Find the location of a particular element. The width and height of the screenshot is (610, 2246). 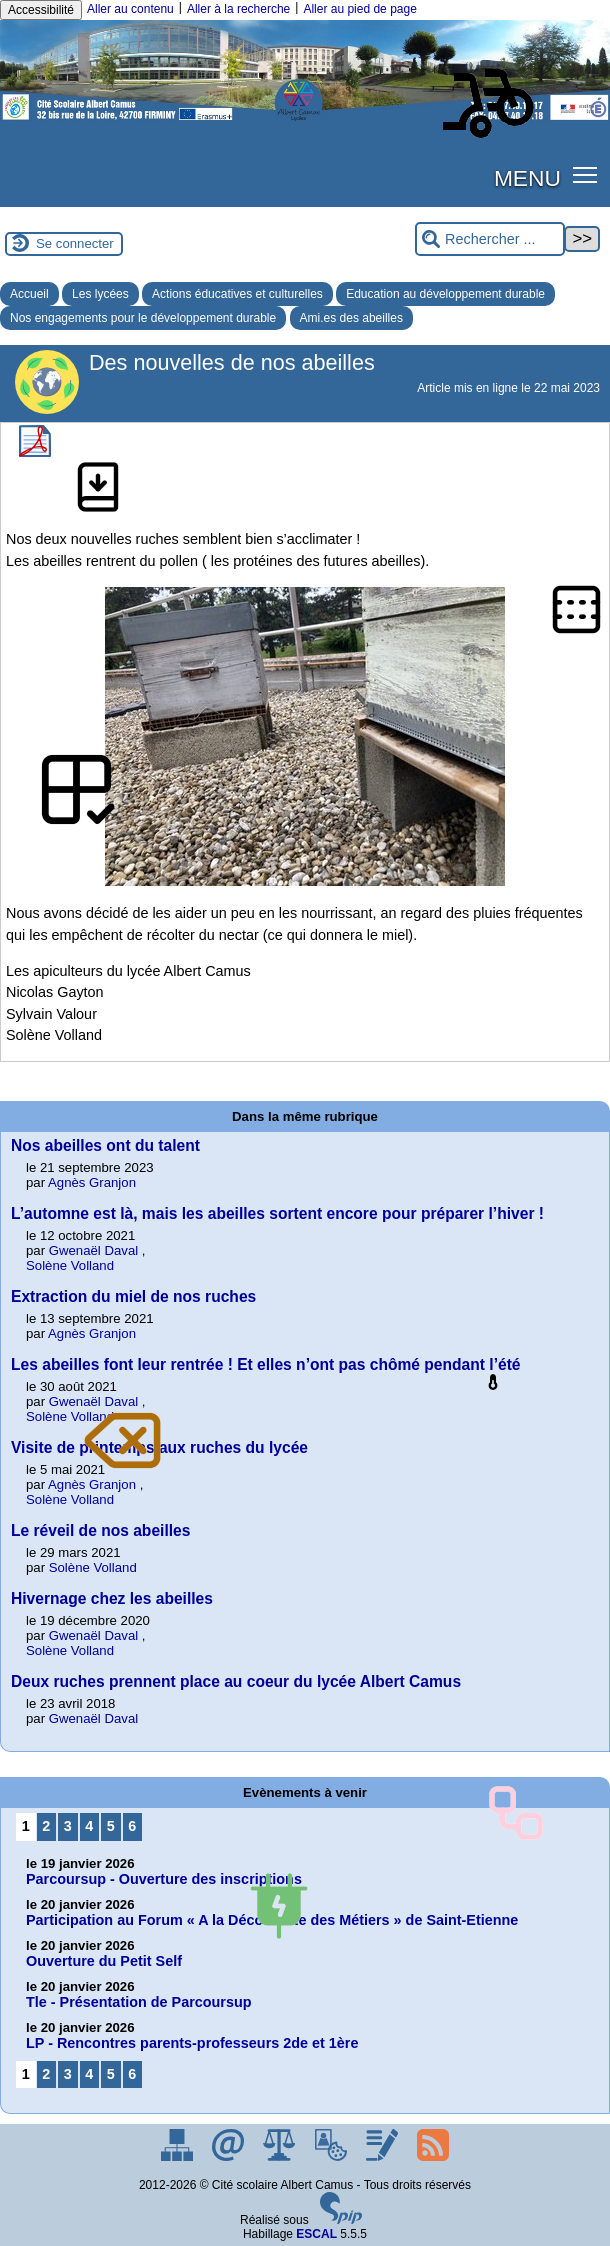

download a book or ebook is located at coordinates (98, 487).